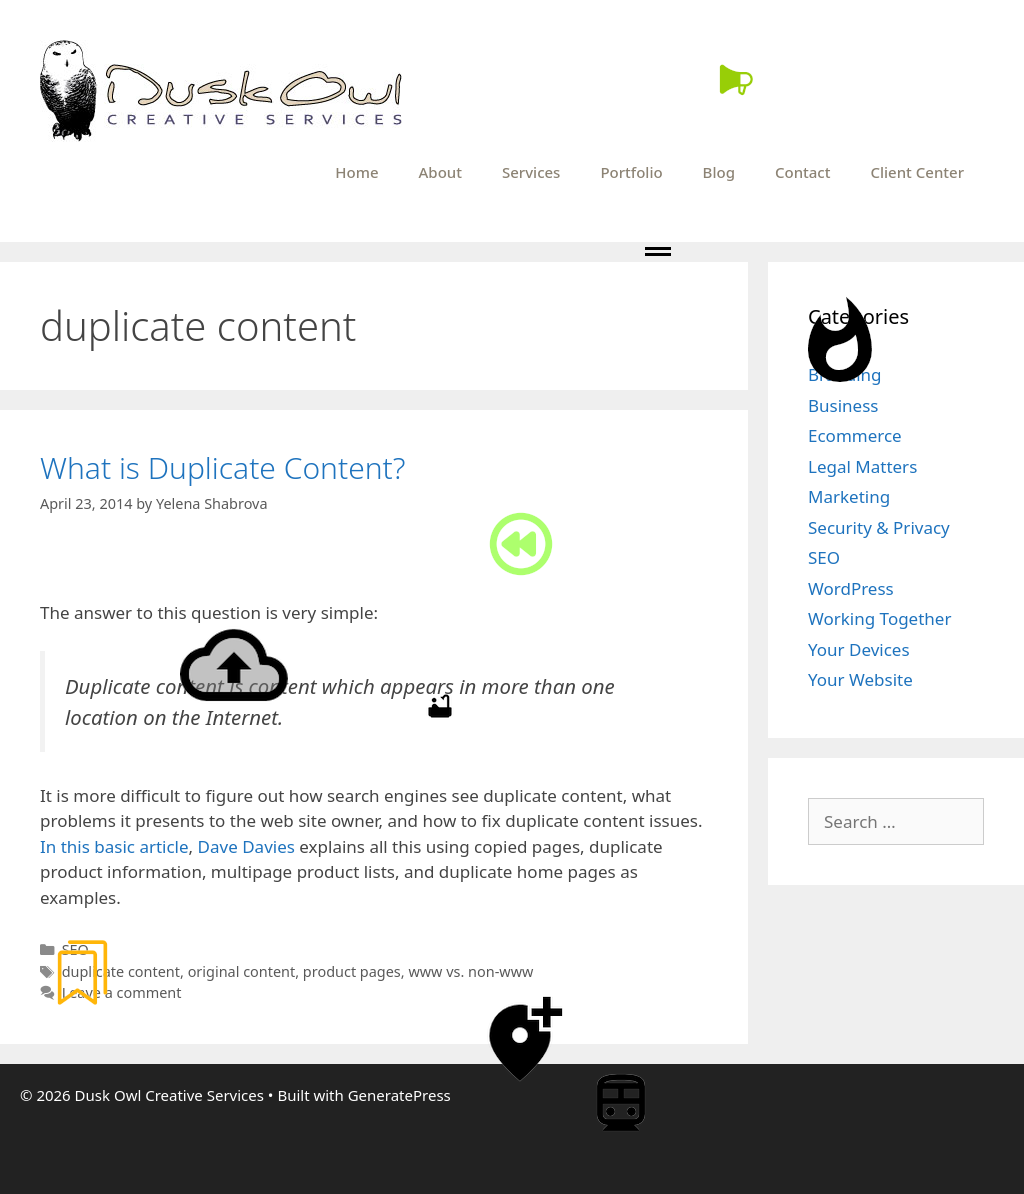 This screenshot has height=1194, width=1024. What do you see at coordinates (440, 706) in the screenshot?
I see `indicates bathroom amenities available` at bounding box center [440, 706].